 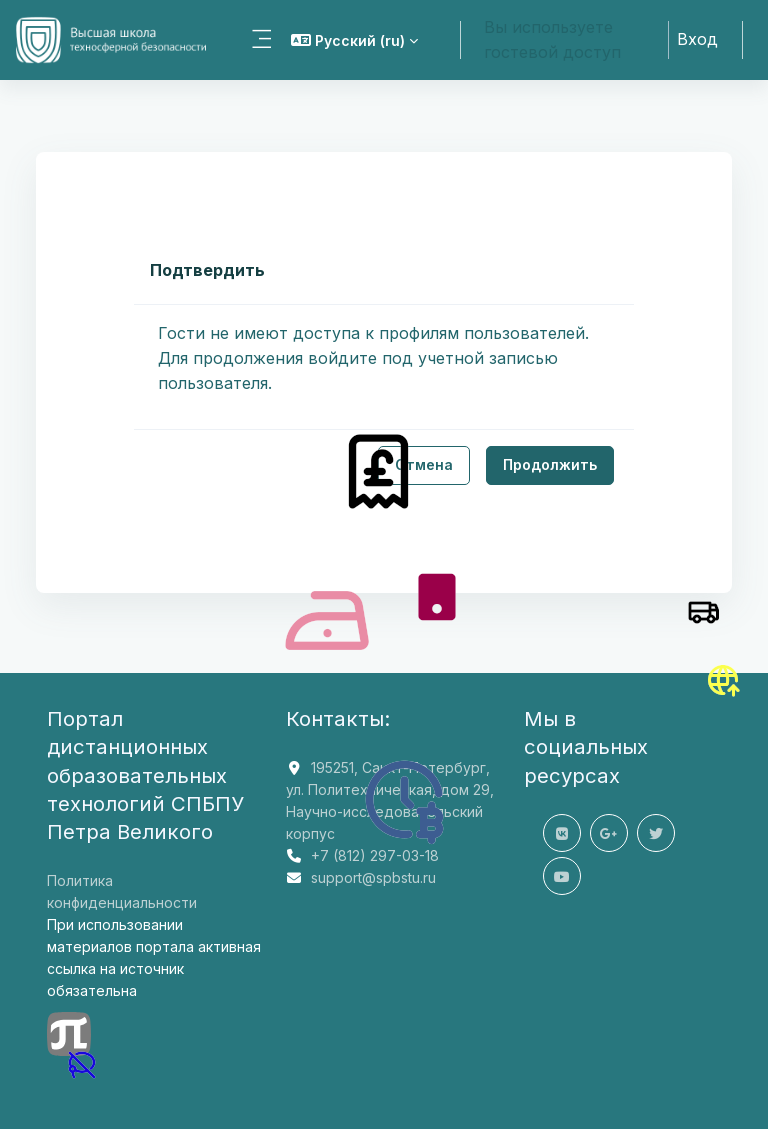 I want to click on upload to the web or cloud, so click(x=723, y=680).